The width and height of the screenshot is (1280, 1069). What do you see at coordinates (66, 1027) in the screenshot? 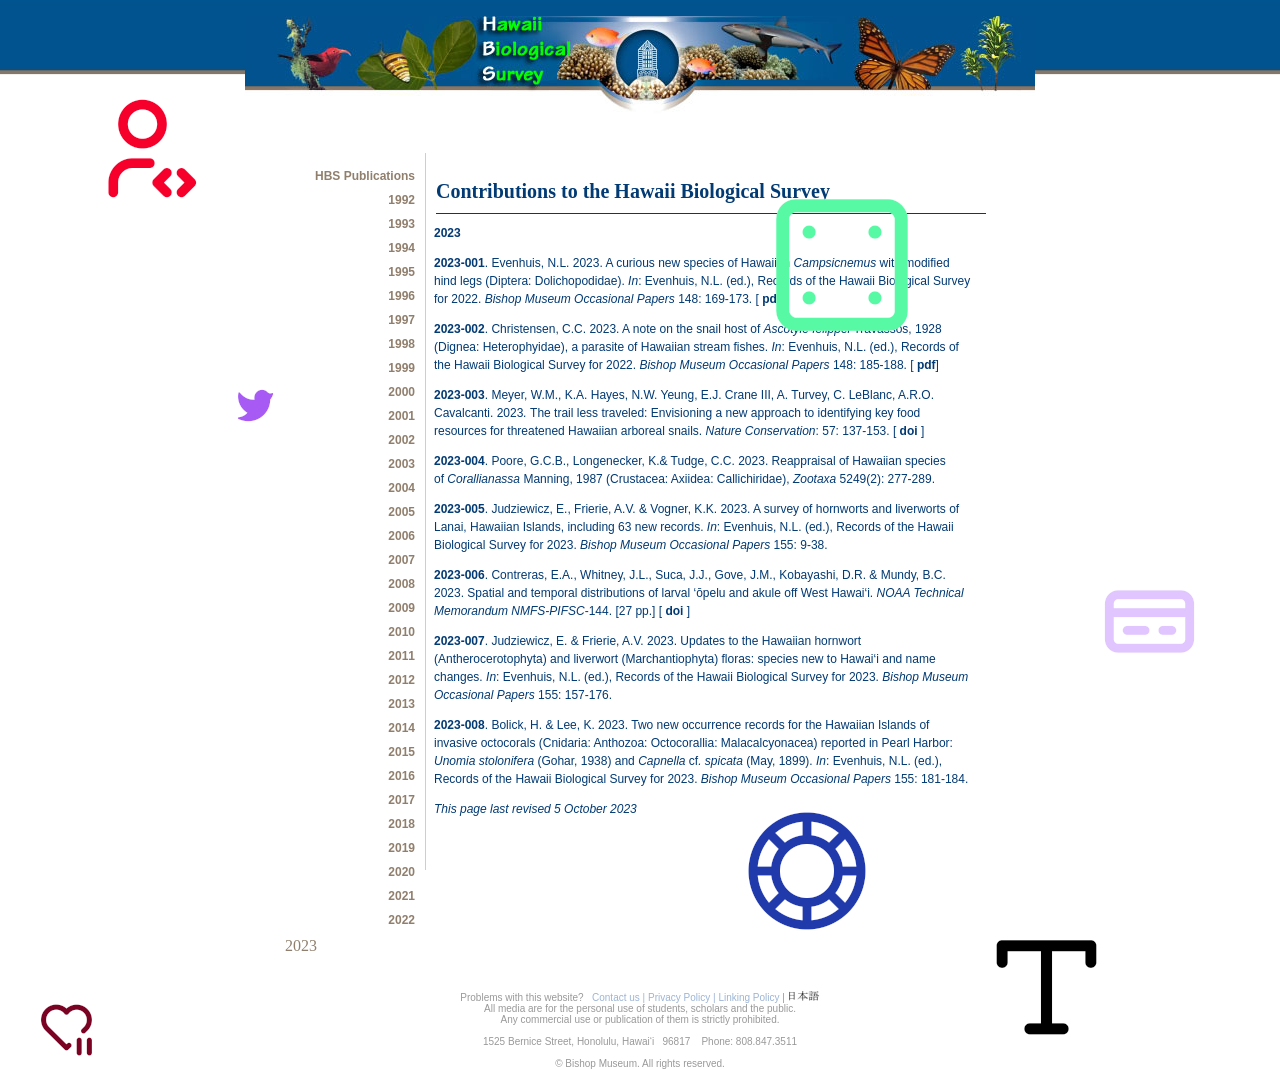
I see `pause health monitoring or tracking` at bounding box center [66, 1027].